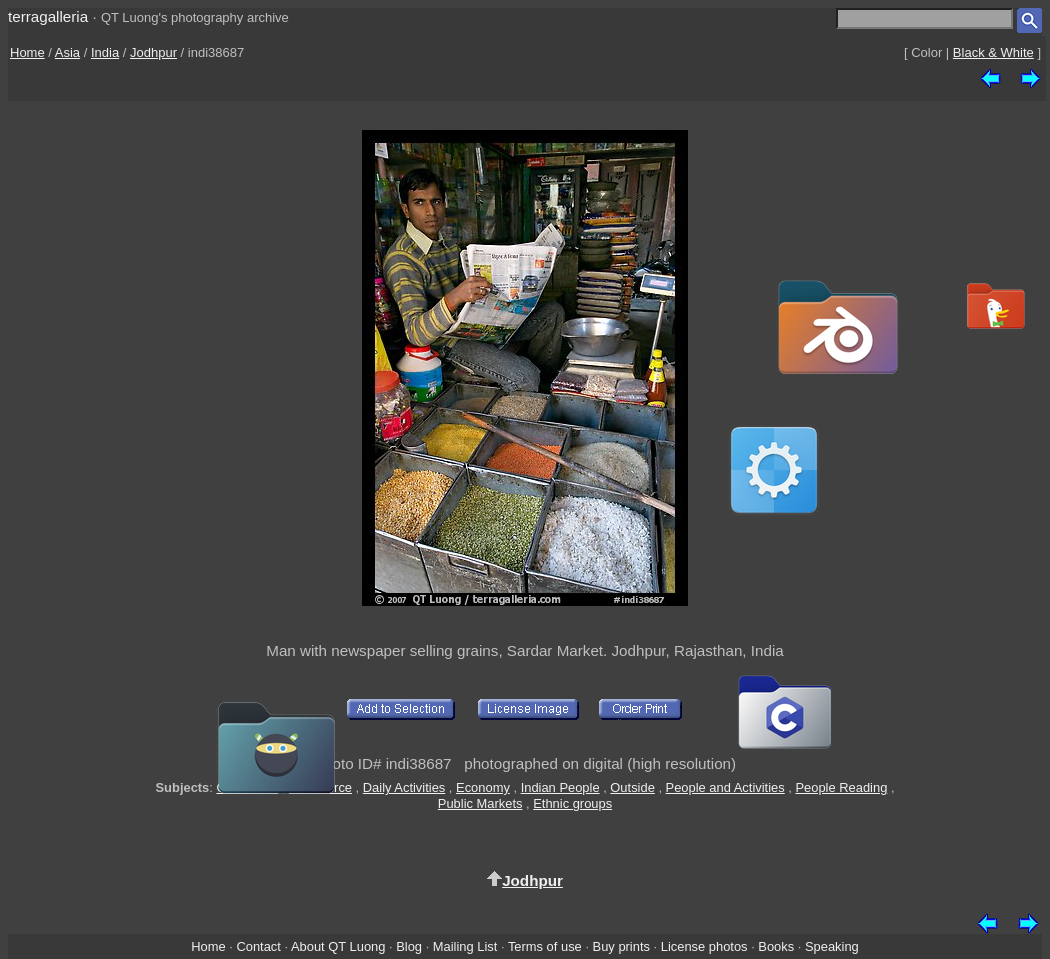 The image size is (1050, 959). Describe the element at coordinates (774, 470) in the screenshot. I see `windows executable file type indicator` at that location.